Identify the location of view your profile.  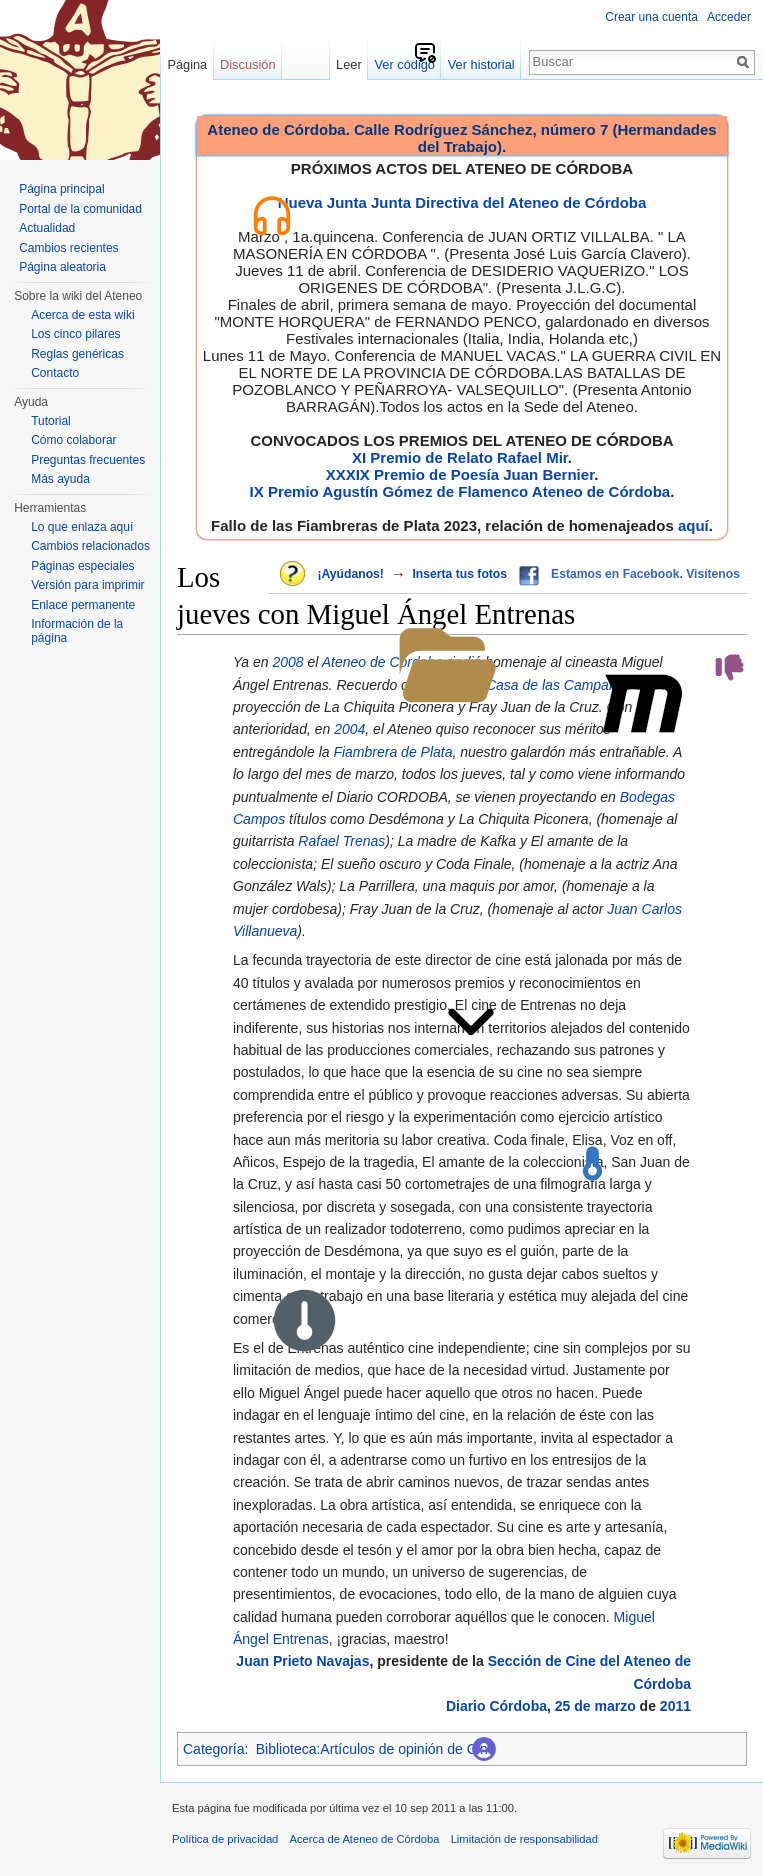
(484, 1749).